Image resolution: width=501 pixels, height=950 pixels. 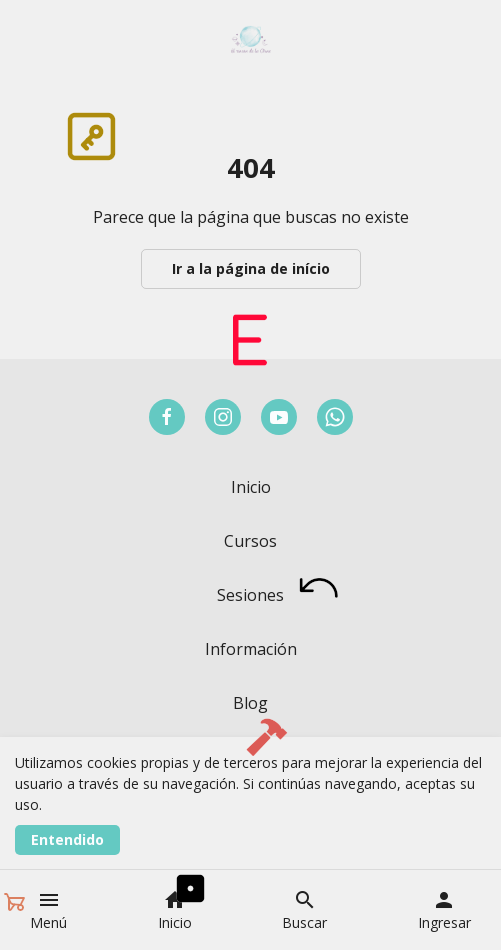 What do you see at coordinates (15, 902) in the screenshot?
I see `access gardening or outdoor supplies` at bounding box center [15, 902].